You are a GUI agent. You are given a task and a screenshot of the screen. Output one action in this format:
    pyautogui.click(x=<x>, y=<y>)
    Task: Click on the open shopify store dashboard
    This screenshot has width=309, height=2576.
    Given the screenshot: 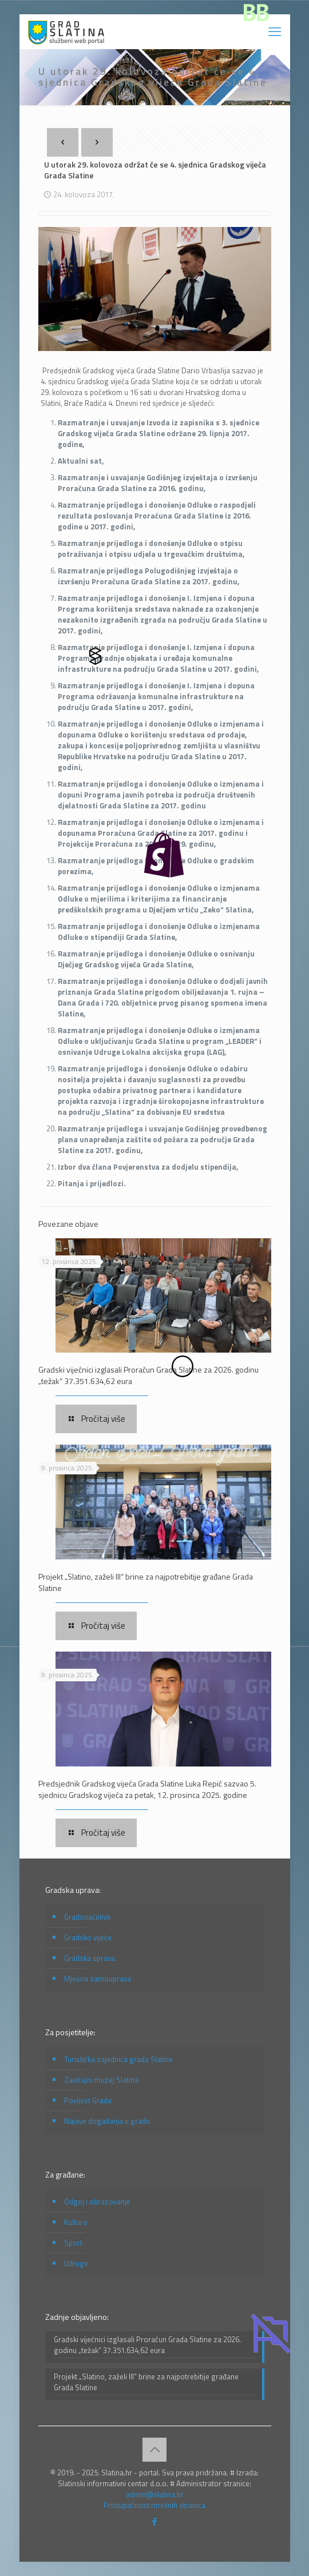 What is the action you would take?
    pyautogui.click(x=164, y=855)
    